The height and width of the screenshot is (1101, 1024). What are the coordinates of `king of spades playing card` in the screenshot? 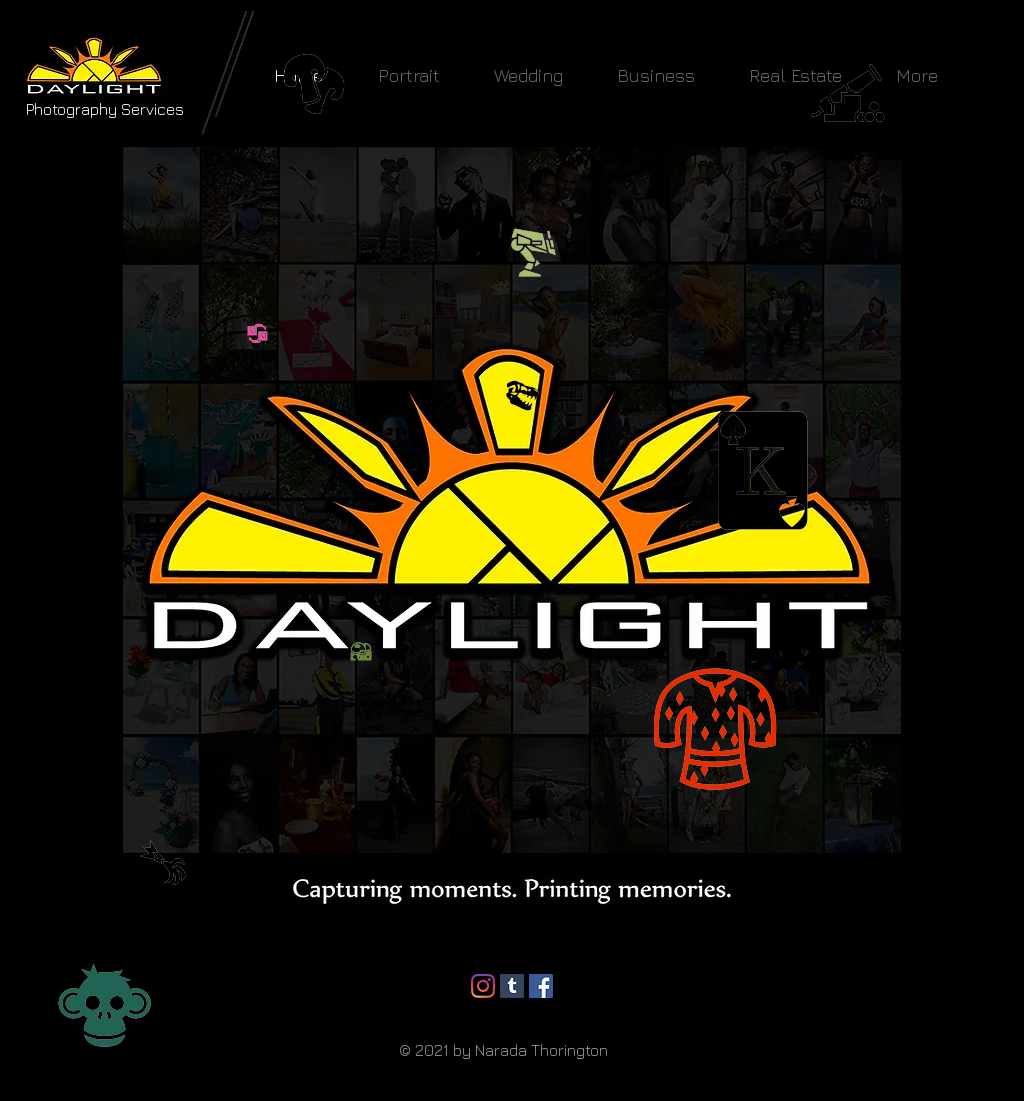 It's located at (762, 470).